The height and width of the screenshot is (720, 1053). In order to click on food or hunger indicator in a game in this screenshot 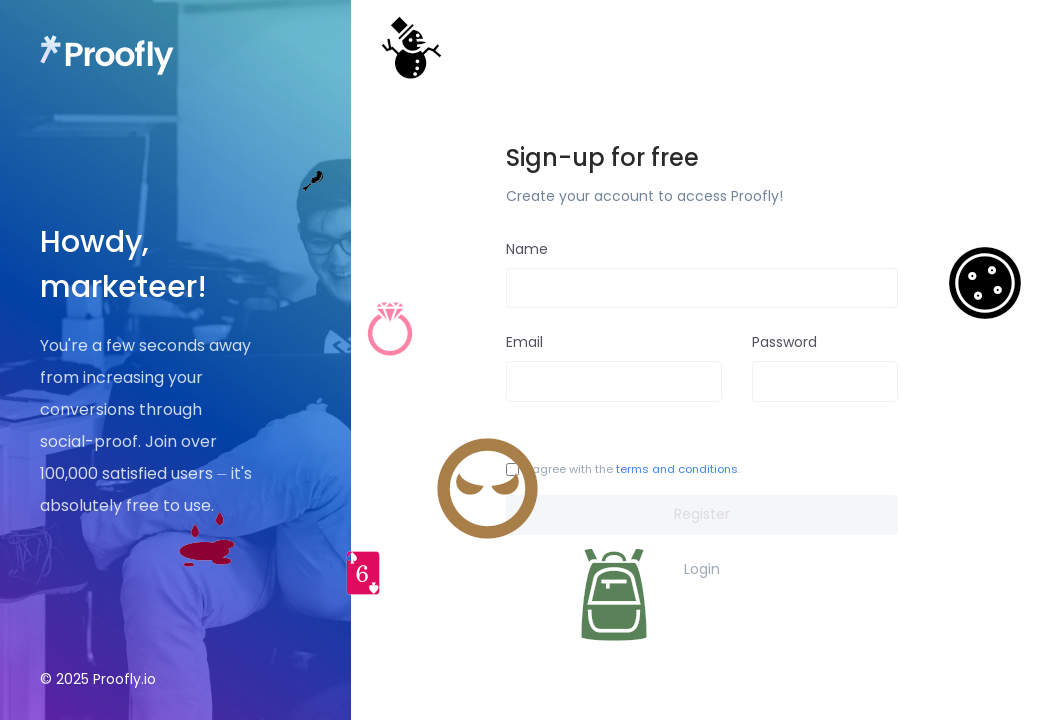, I will do `click(313, 181)`.